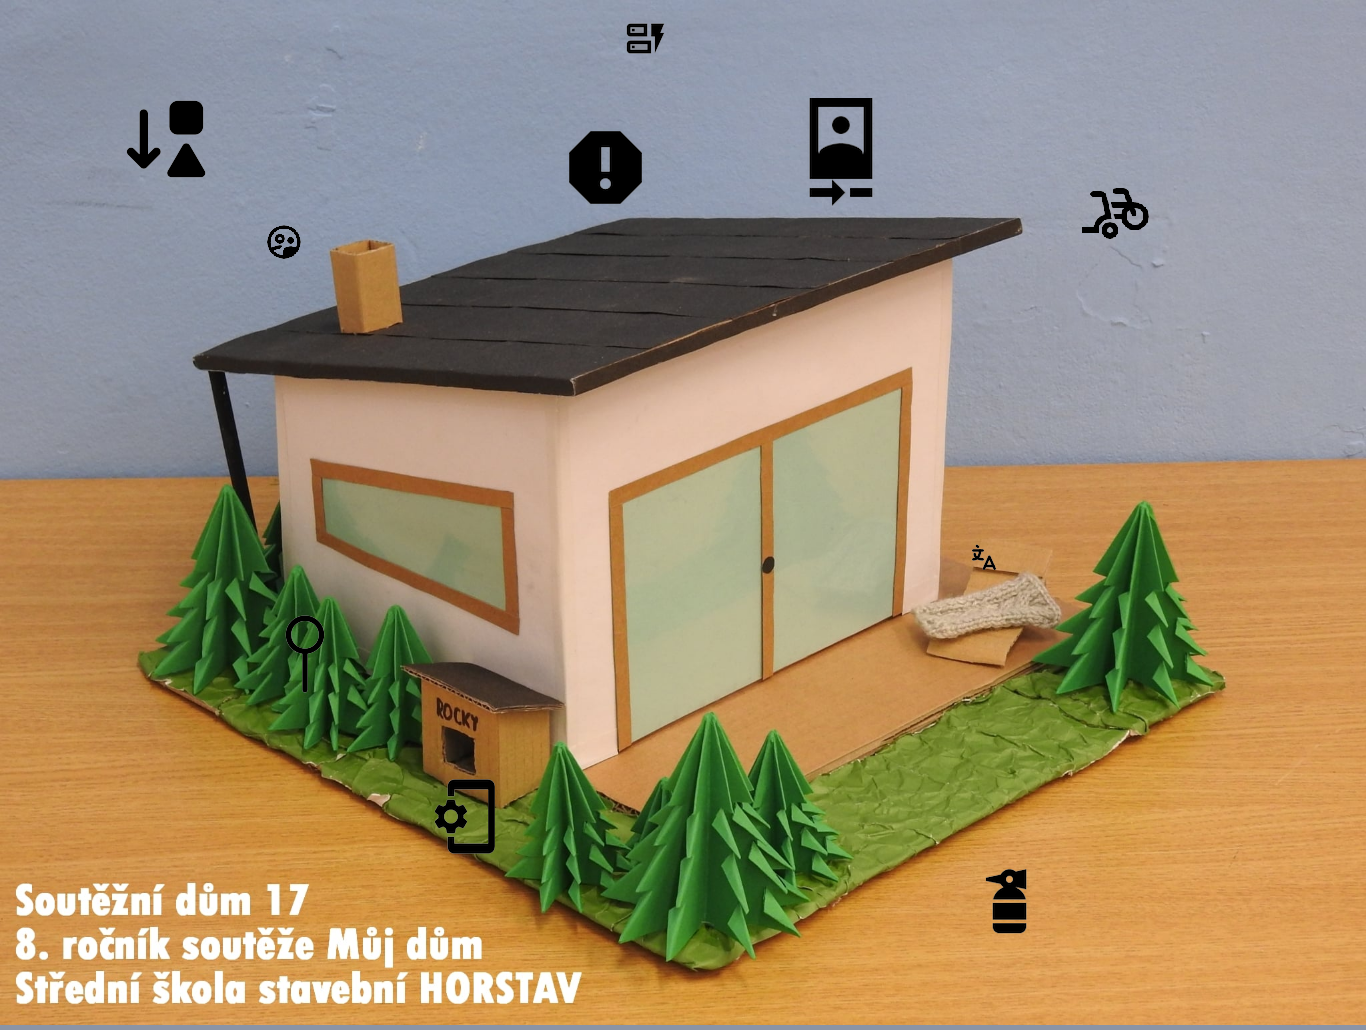 This screenshot has height=1030, width=1366. What do you see at coordinates (605, 167) in the screenshot?
I see `report a problem or violation` at bounding box center [605, 167].